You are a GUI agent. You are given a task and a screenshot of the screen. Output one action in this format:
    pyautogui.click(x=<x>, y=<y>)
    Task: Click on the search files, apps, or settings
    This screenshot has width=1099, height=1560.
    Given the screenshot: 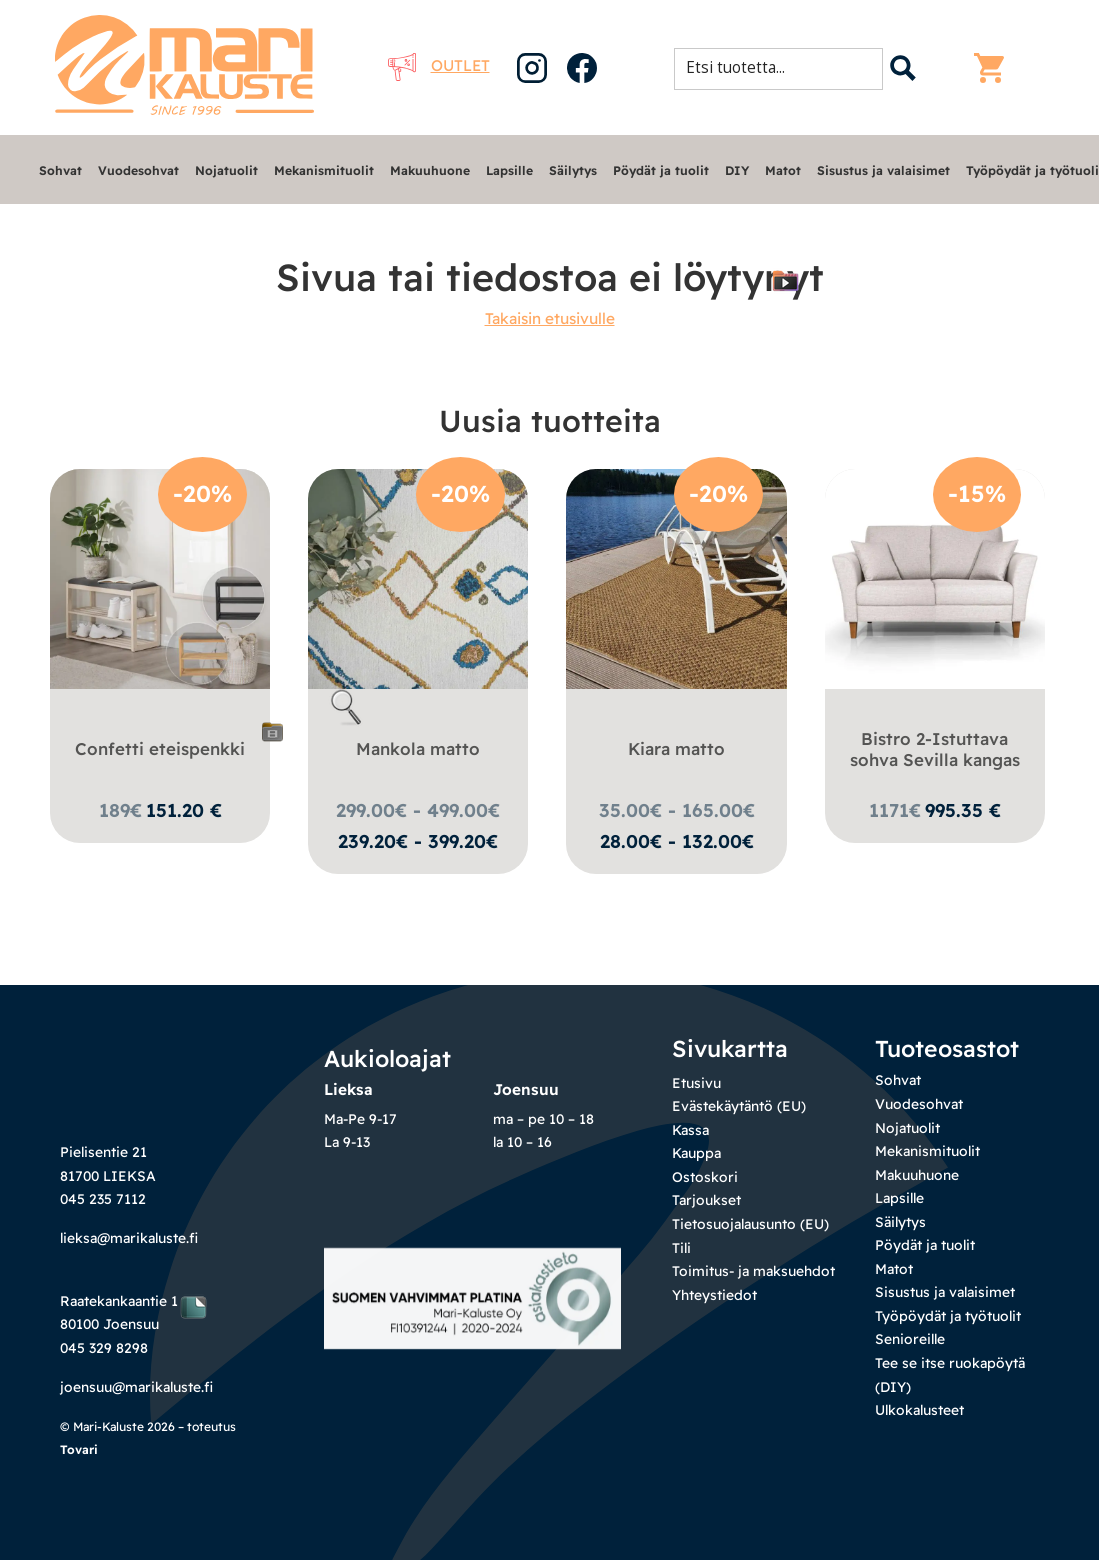 What is the action you would take?
    pyautogui.click(x=346, y=707)
    